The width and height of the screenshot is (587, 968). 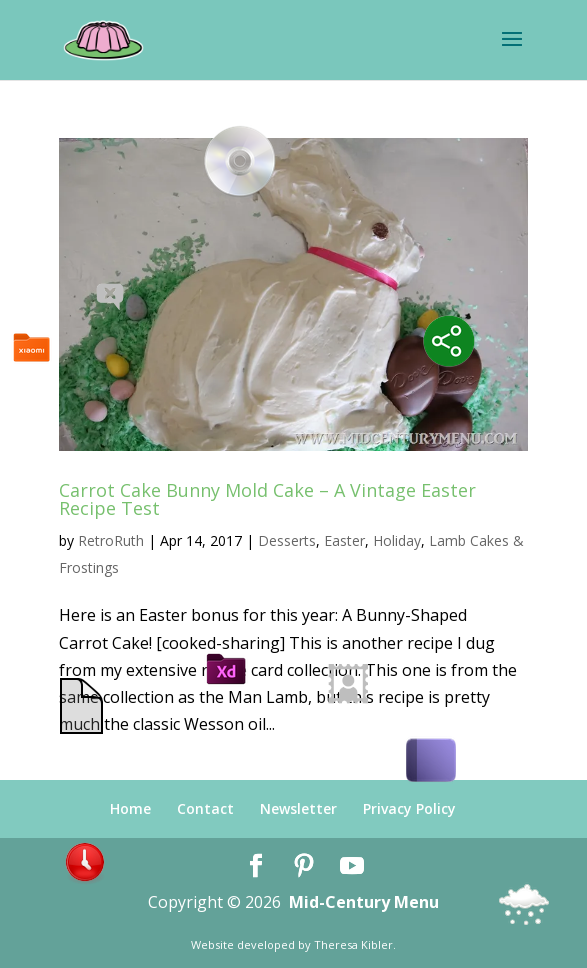 I want to click on indicates snowy weather conditions, so click(x=524, y=900).